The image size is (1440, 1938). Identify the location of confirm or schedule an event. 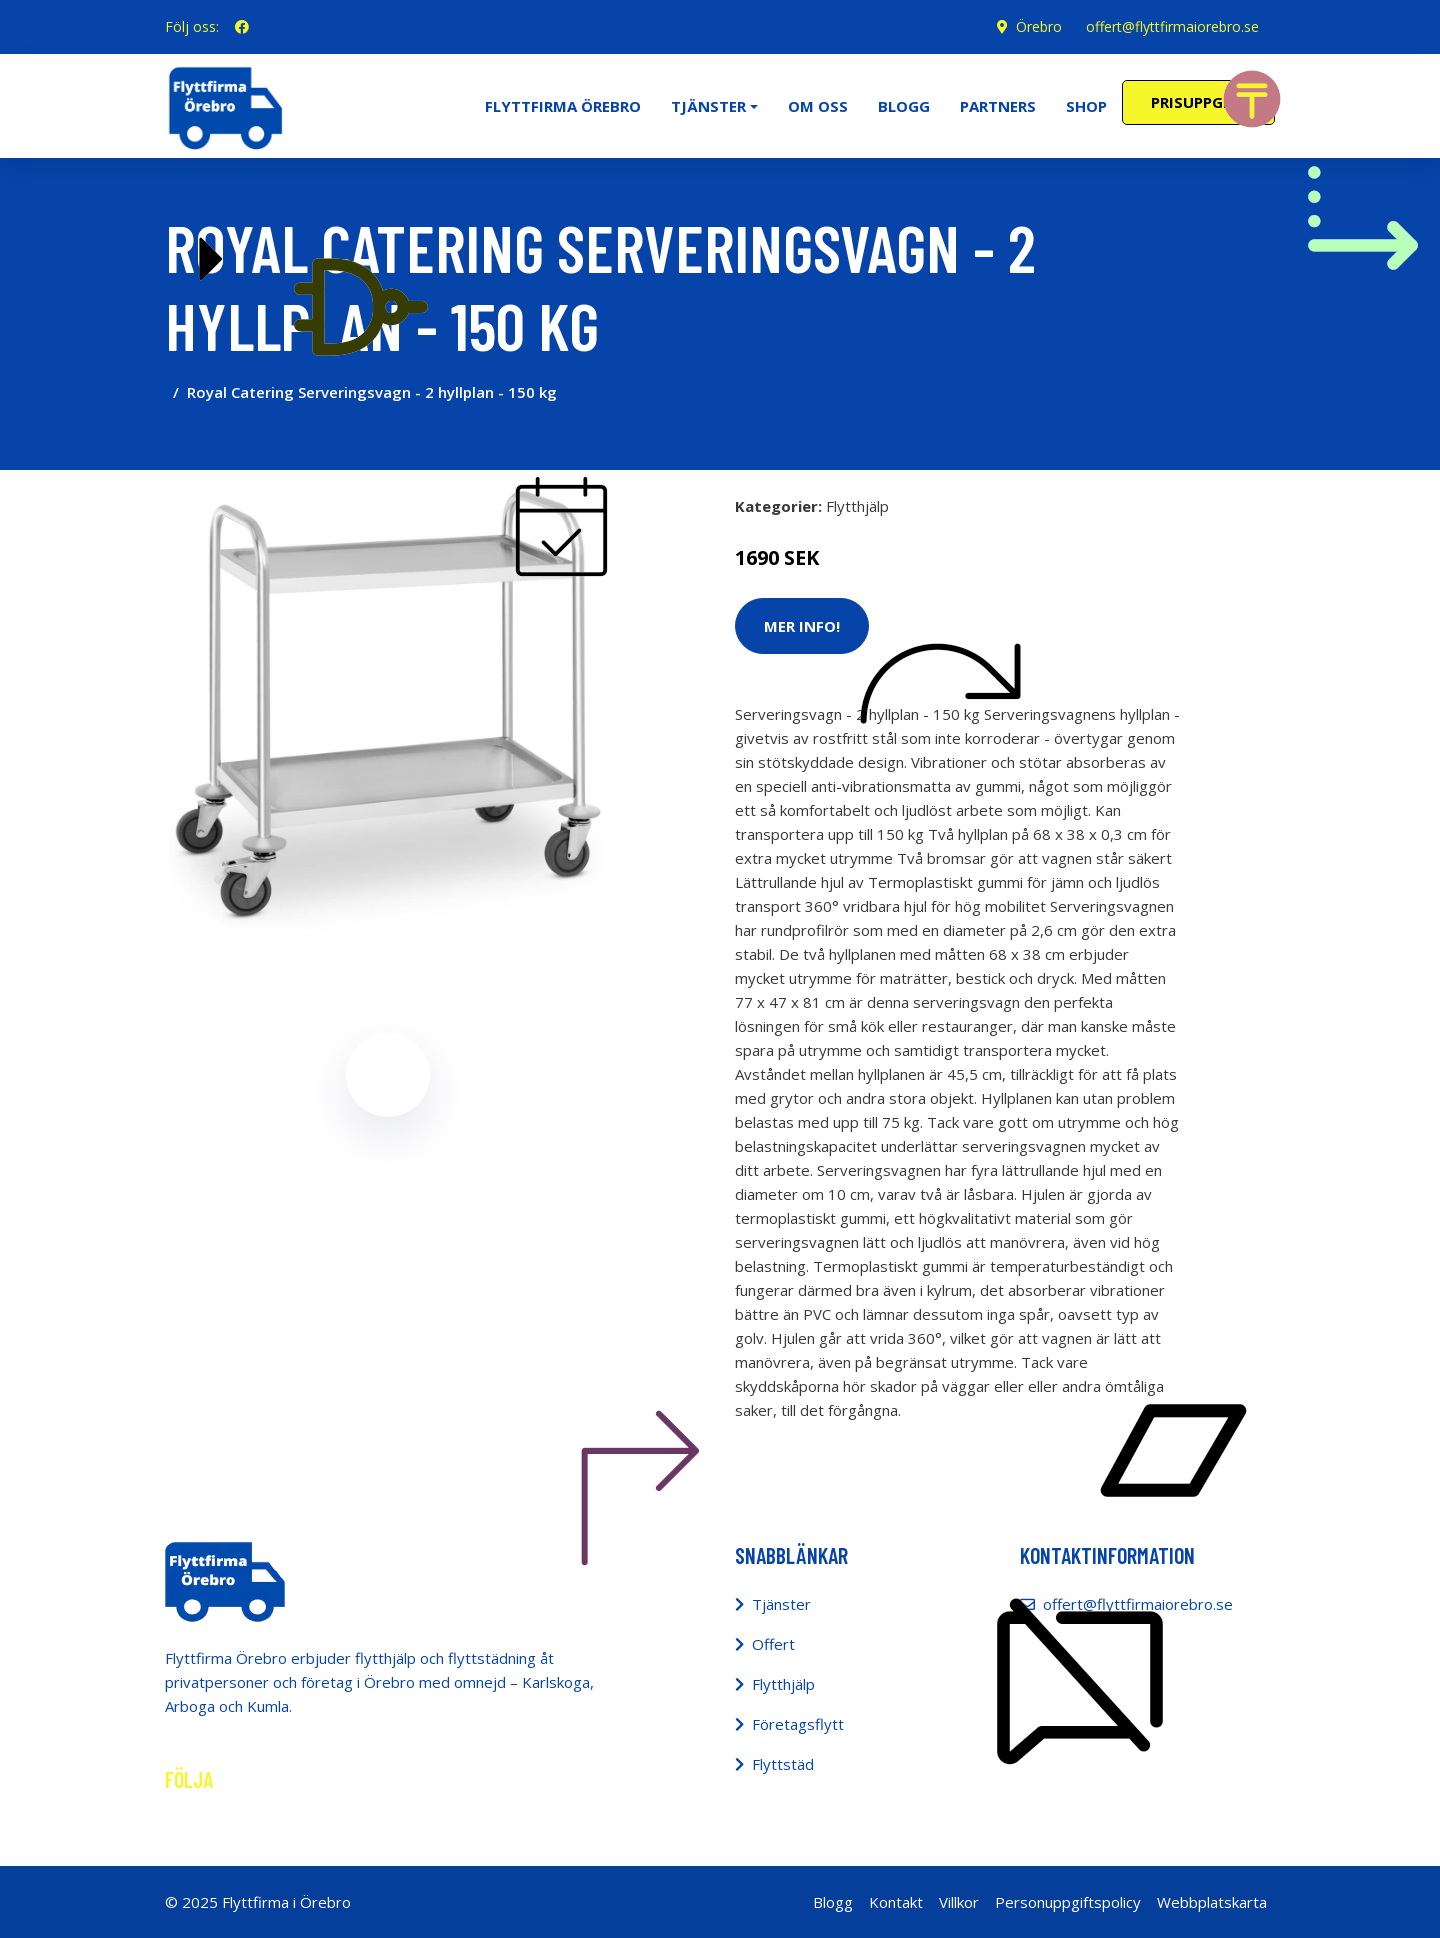
(561, 530).